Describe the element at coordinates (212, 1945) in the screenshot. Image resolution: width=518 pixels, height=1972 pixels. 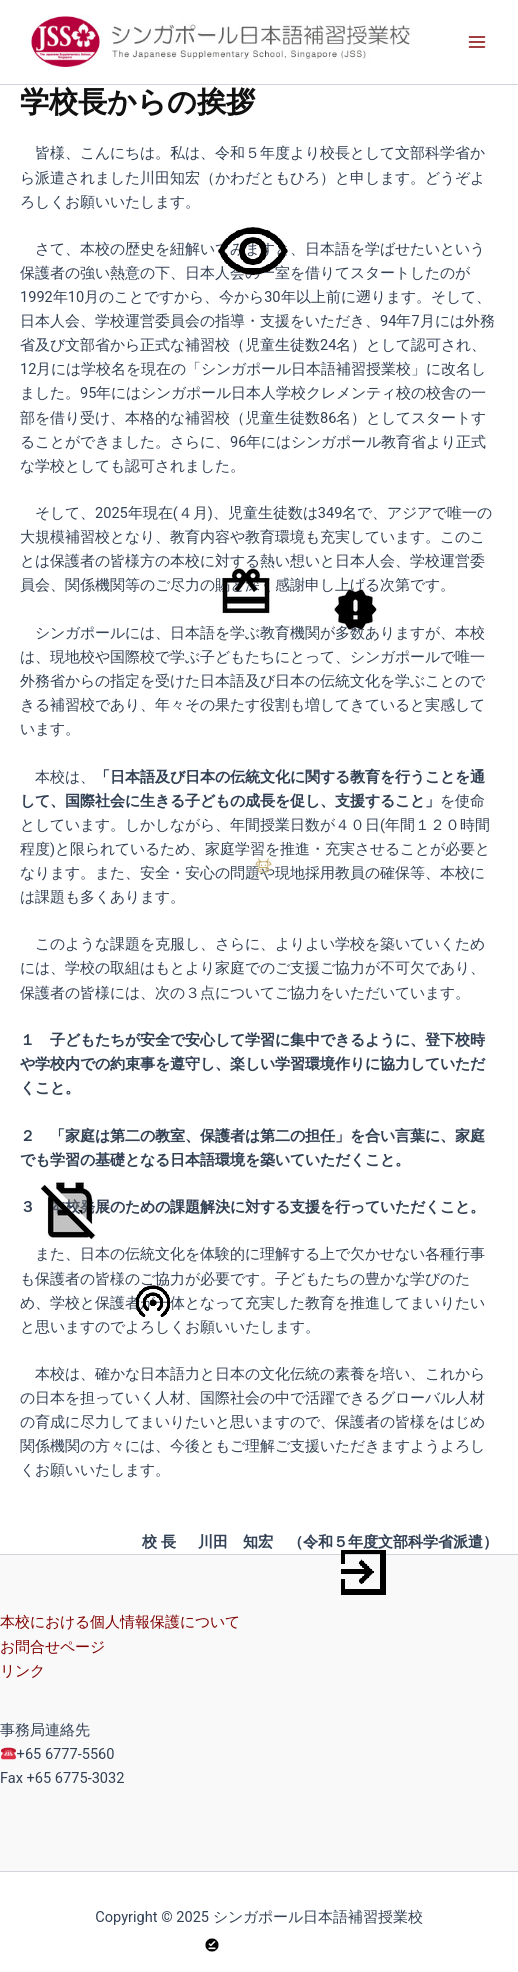
I see `indicates content is available offline` at that location.